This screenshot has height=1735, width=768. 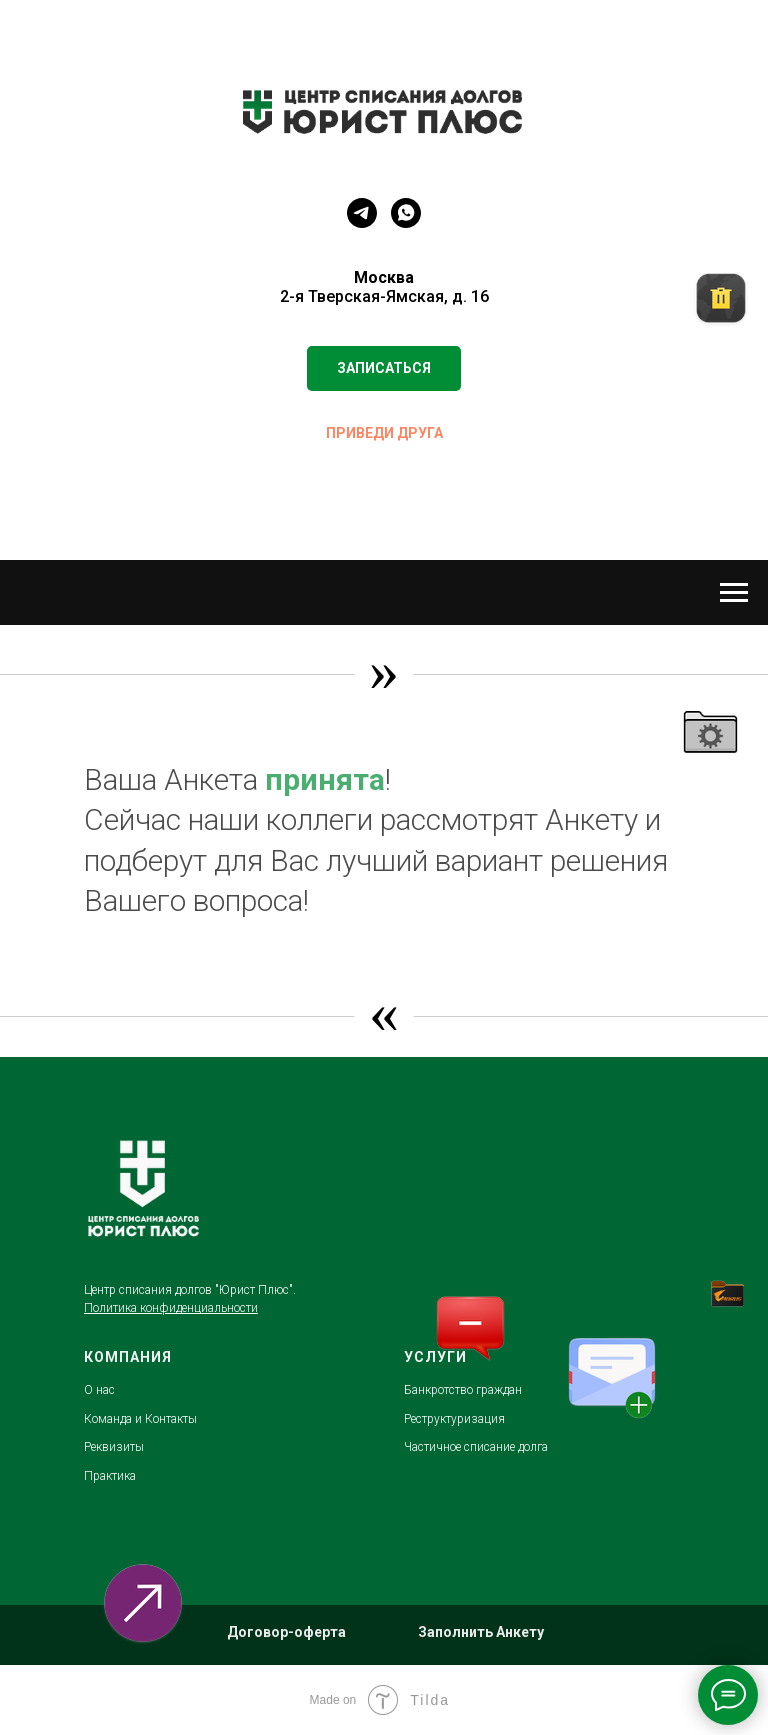 What do you see at coordinates (612, 1372) in the screenshot?
I see `compose a new email message` at bounding box center [612, 1372].